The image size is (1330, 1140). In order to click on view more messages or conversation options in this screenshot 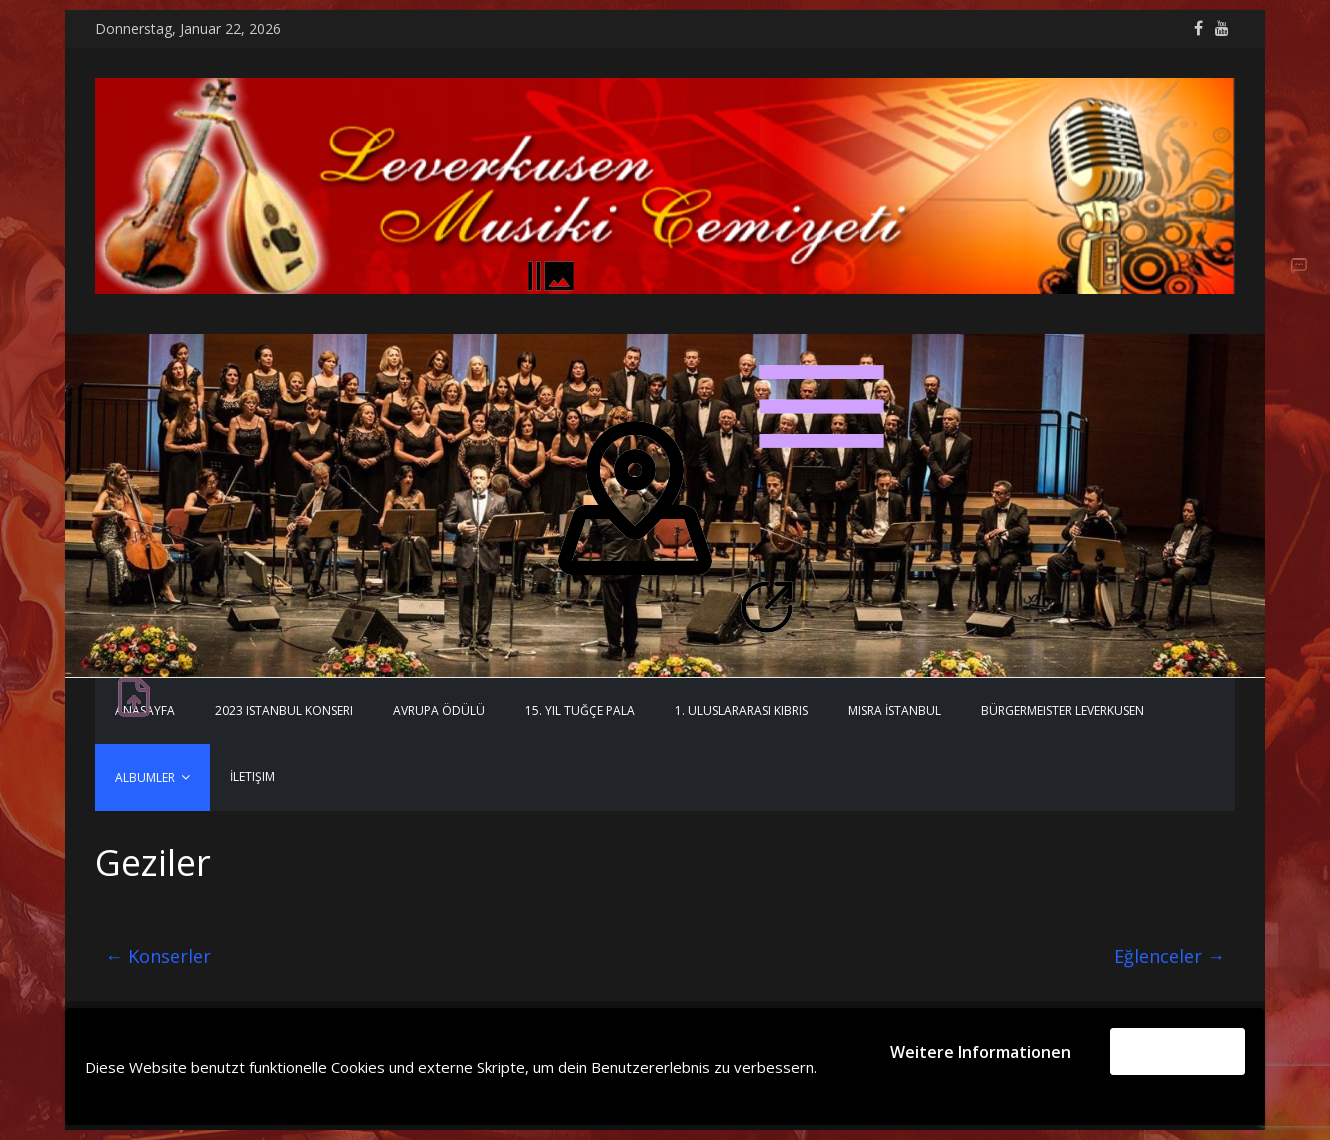, I will do `click(1299, 265)`.